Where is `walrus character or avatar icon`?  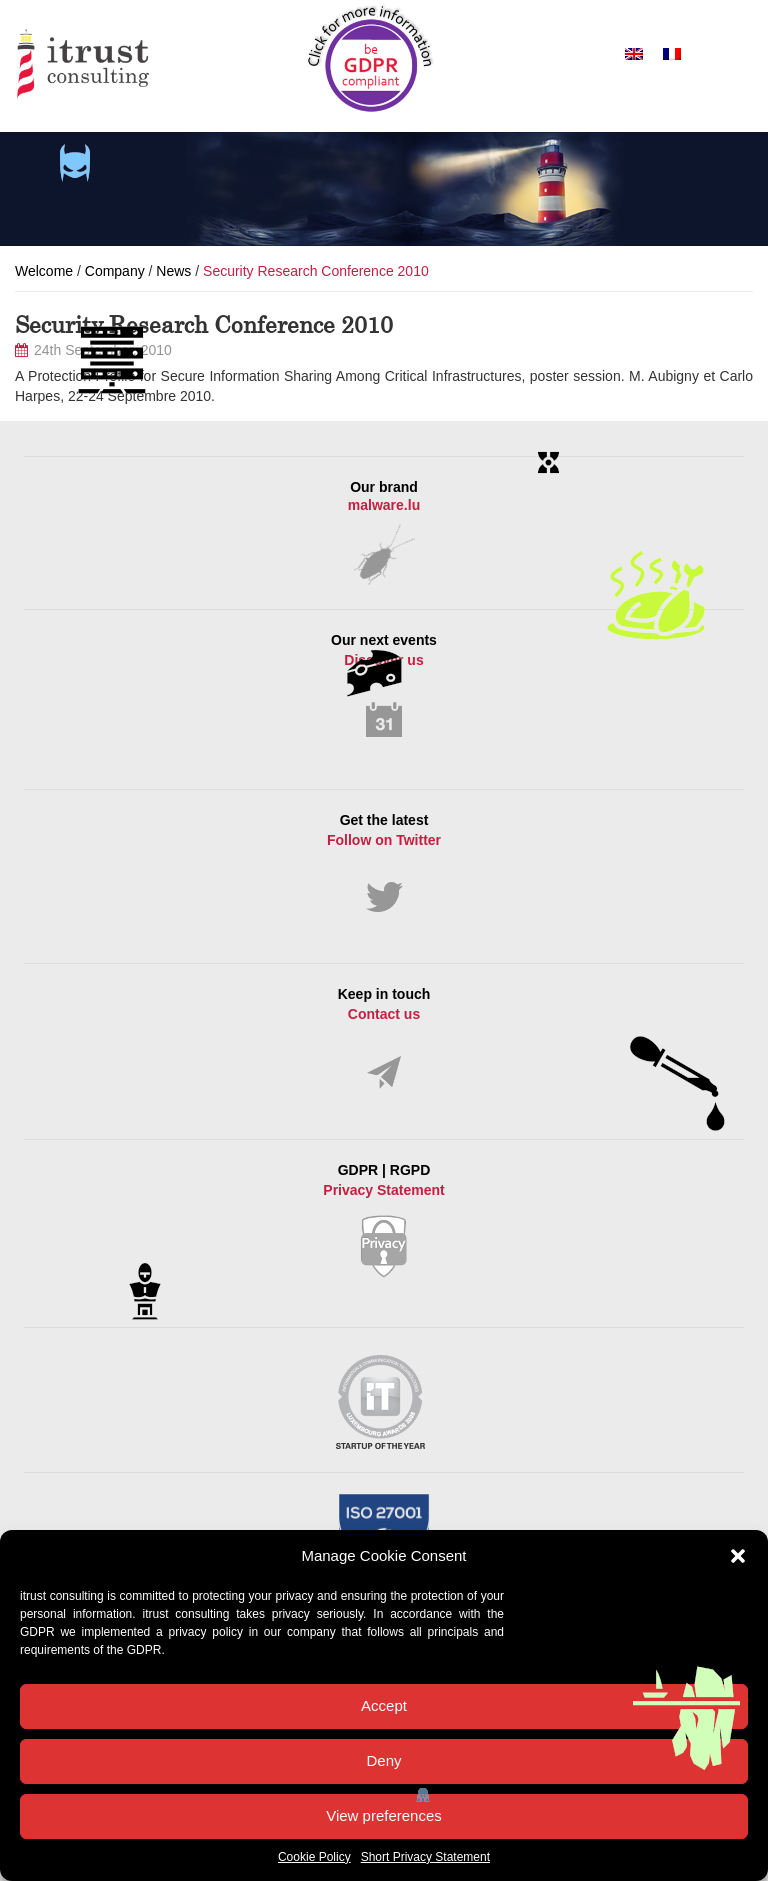 walrus character or avatar icon is located at coordinates (423, 1795).